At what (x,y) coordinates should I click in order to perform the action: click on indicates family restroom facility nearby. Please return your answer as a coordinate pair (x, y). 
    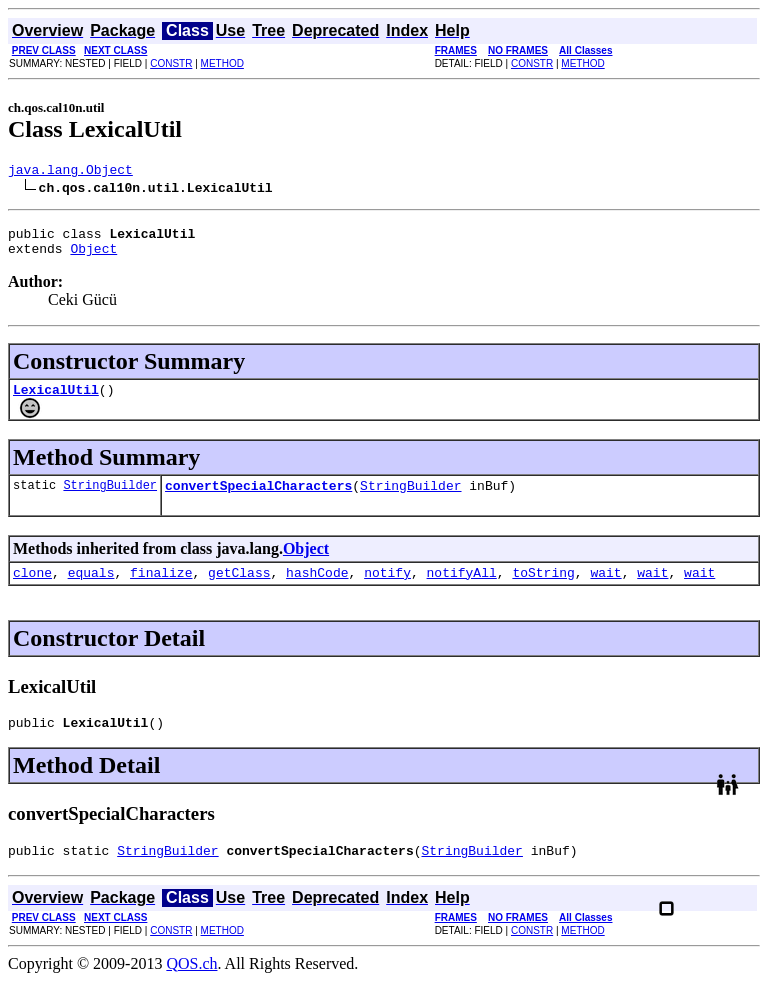
    Looking at the image, I should click on (727, 784).